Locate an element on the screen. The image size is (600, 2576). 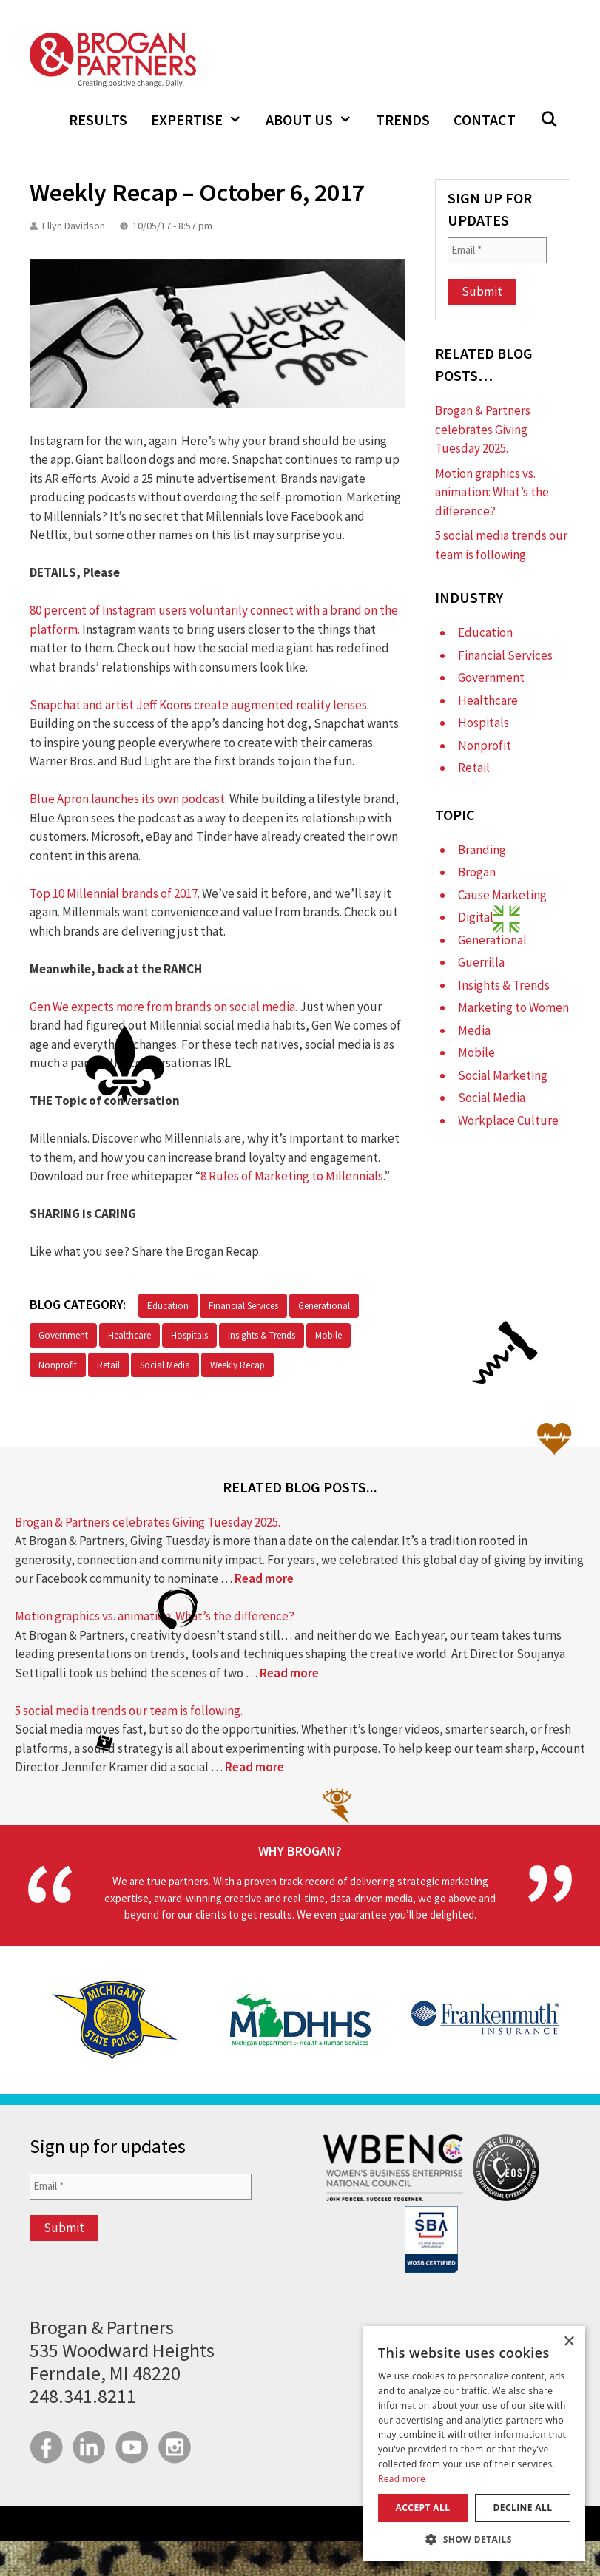
decorative emblem representing French or royal heritage is located at coordinates (124, 1064).